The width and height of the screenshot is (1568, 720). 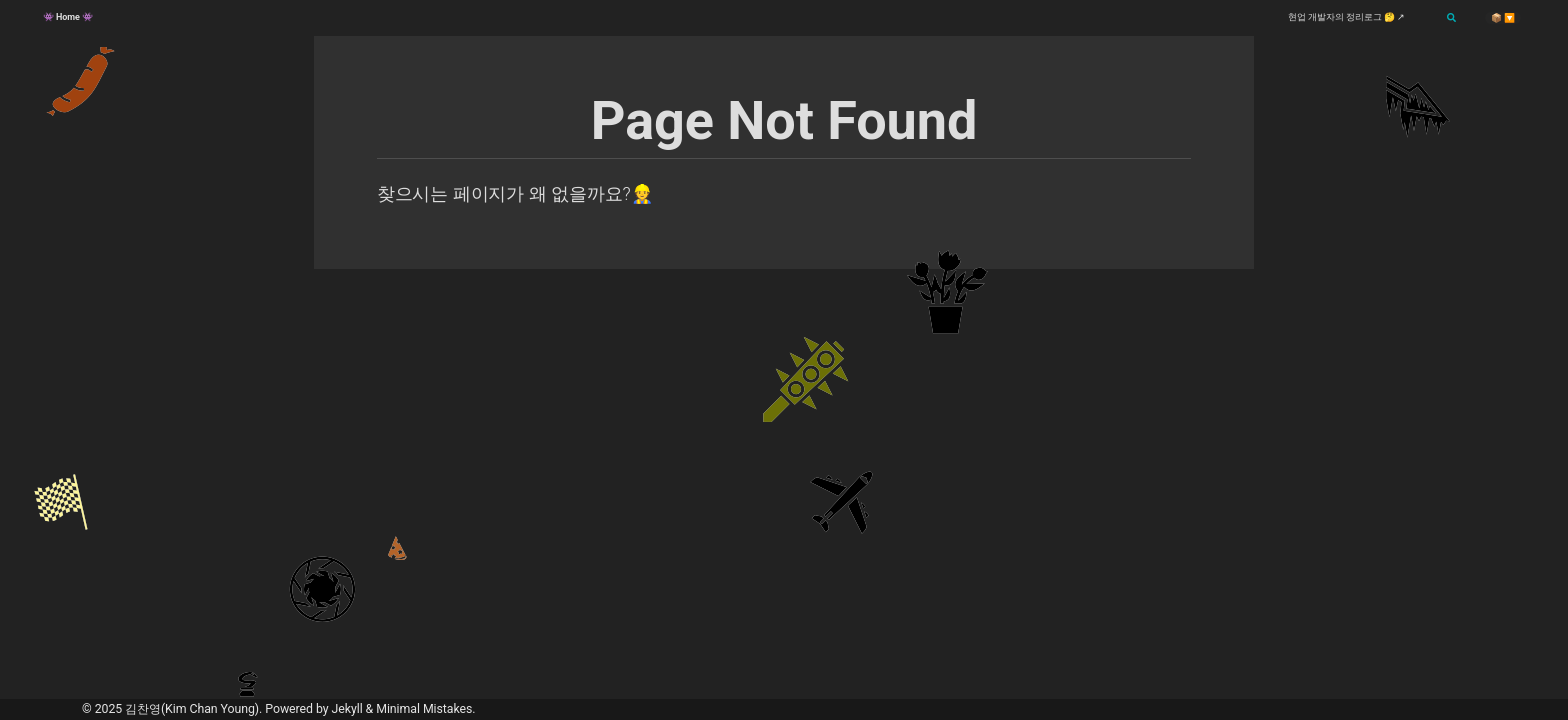 What do you see at coordinates (805, 379) in the screenshot?
I see `select melee weapon in game inventory` at bounding box center [805, 379].